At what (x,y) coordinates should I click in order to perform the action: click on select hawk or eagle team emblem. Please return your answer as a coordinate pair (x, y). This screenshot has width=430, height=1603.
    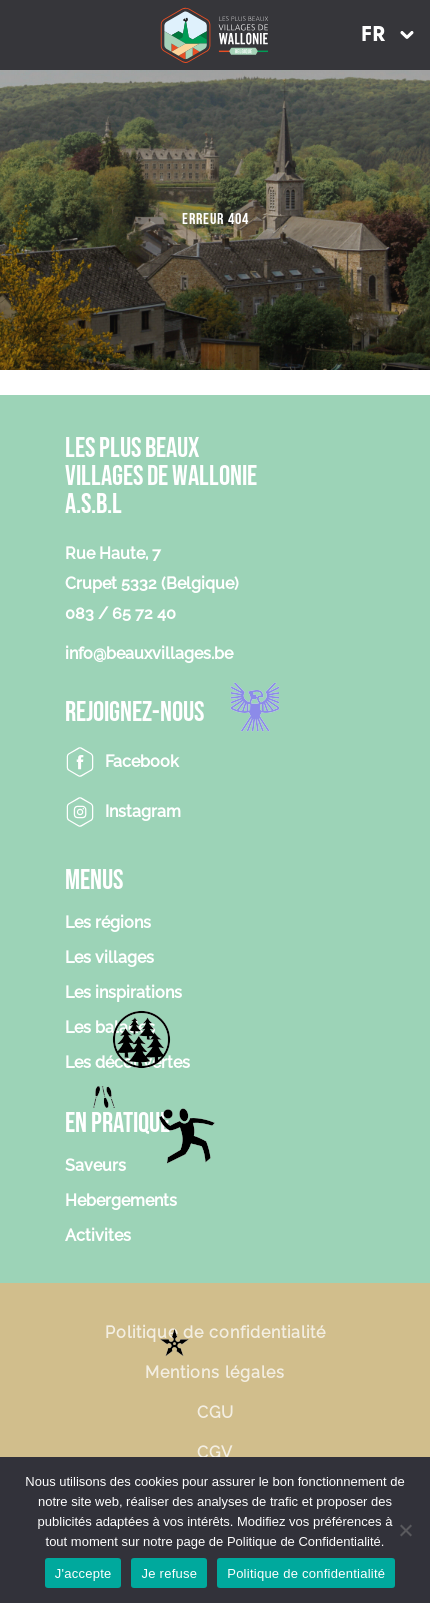
    Looking at the image, I should click on (255, 707).